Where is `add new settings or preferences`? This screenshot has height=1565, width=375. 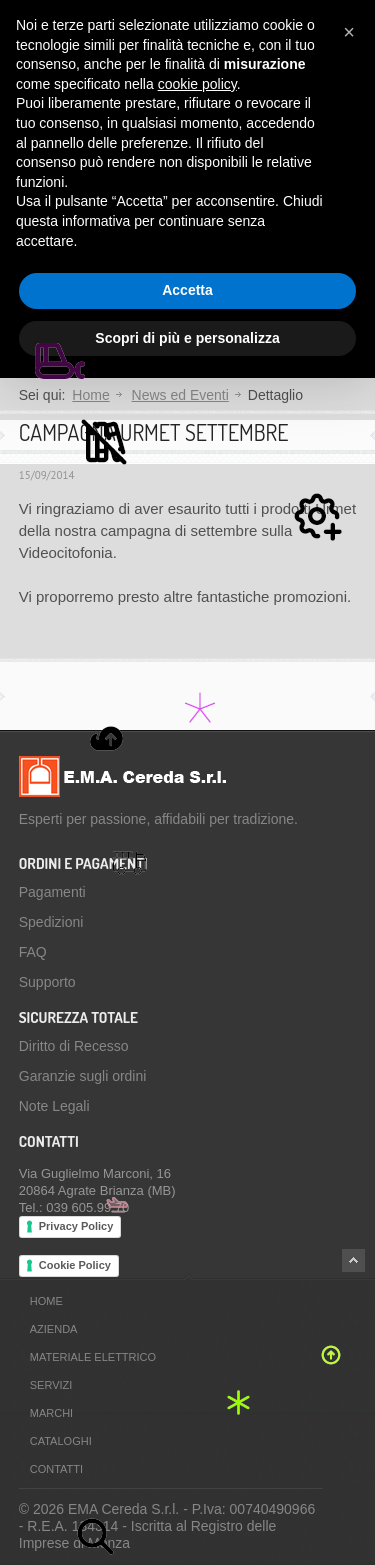 add new settings or preferences is located at coordinates (317, 516).